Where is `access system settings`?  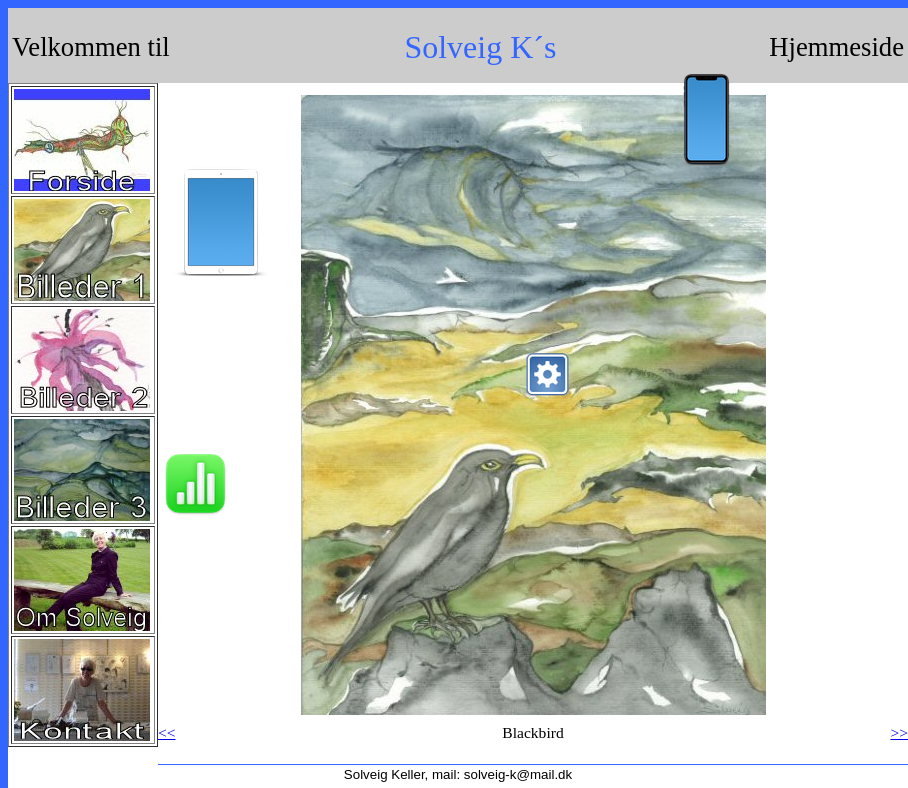 access system settings is located at coordinates (547, 376).